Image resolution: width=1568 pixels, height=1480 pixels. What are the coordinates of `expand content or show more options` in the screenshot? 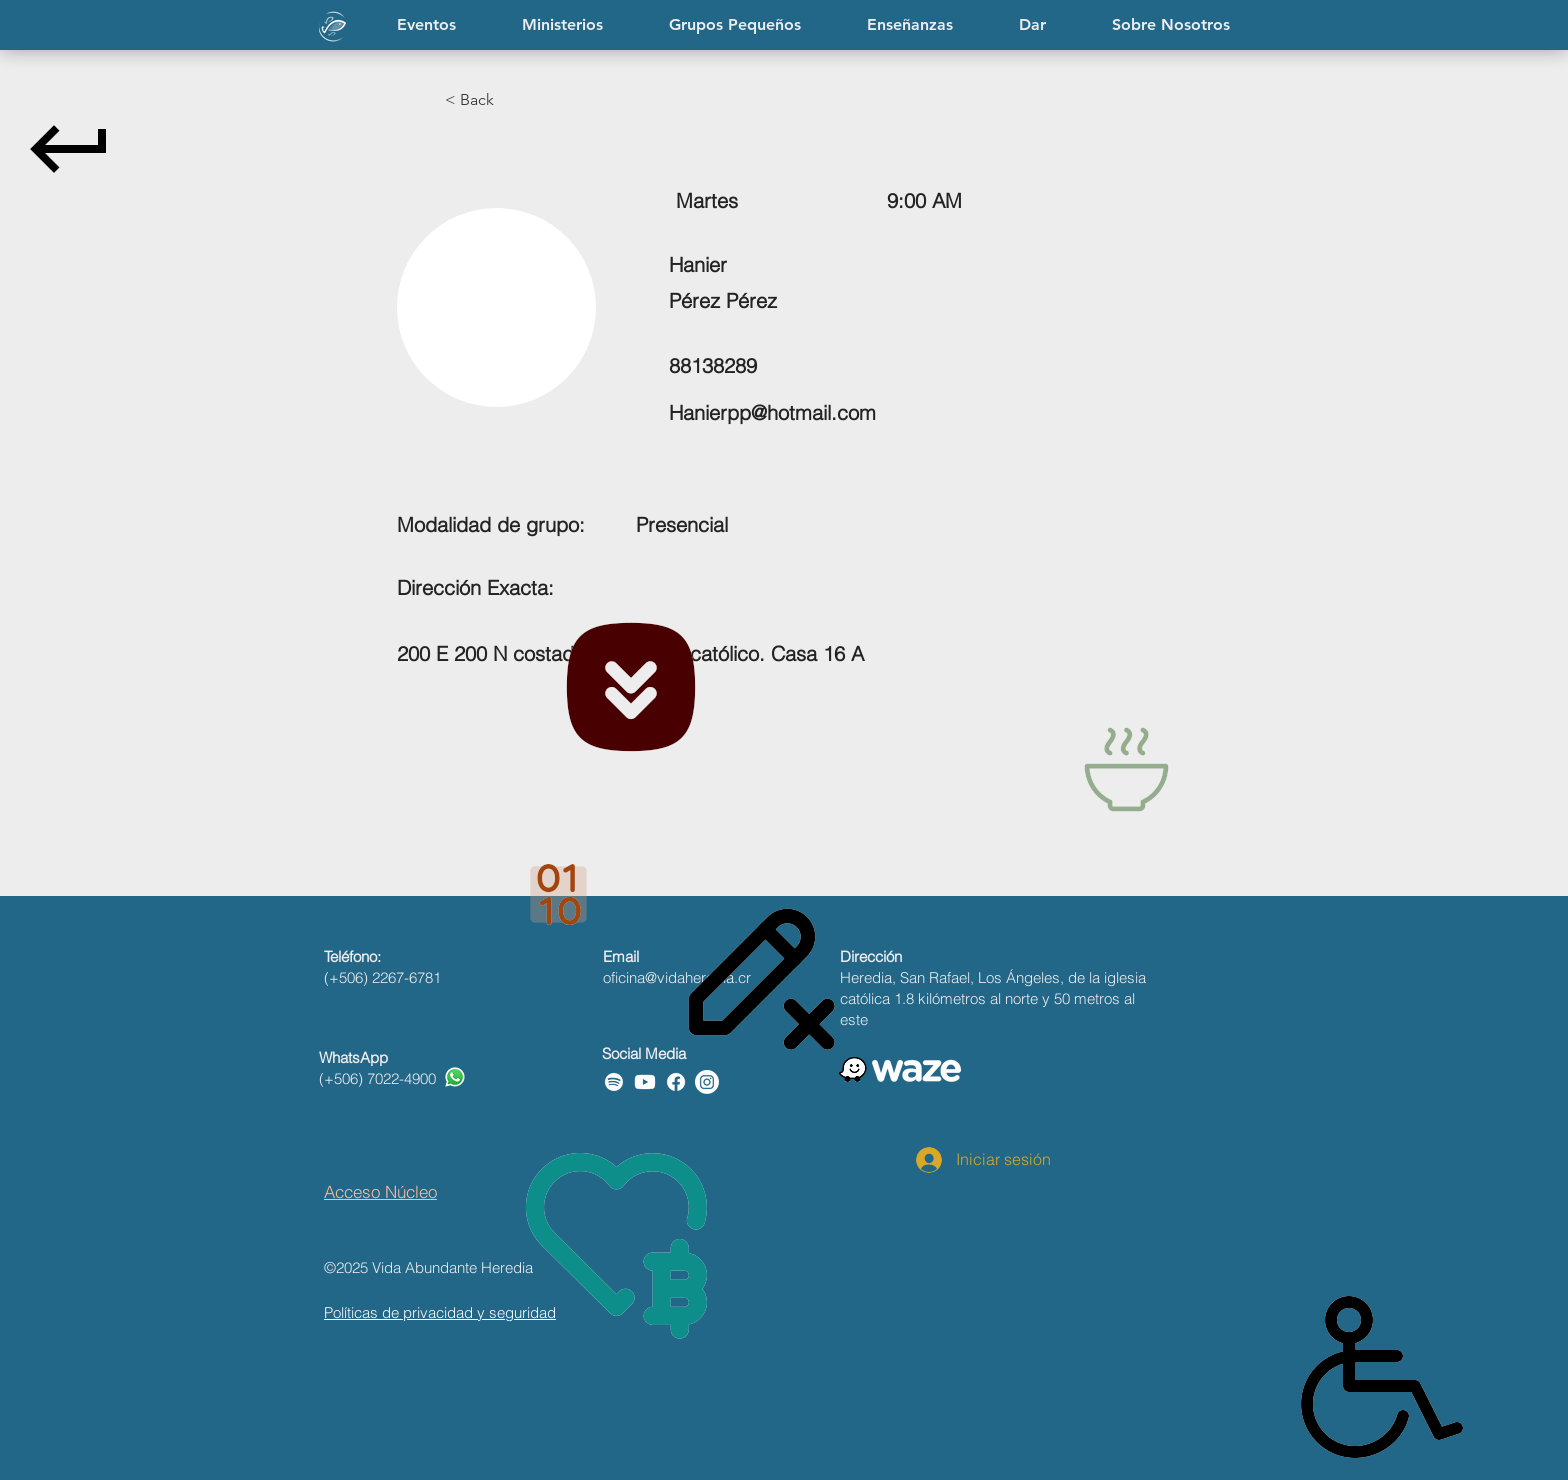 It's located at (631, 687).